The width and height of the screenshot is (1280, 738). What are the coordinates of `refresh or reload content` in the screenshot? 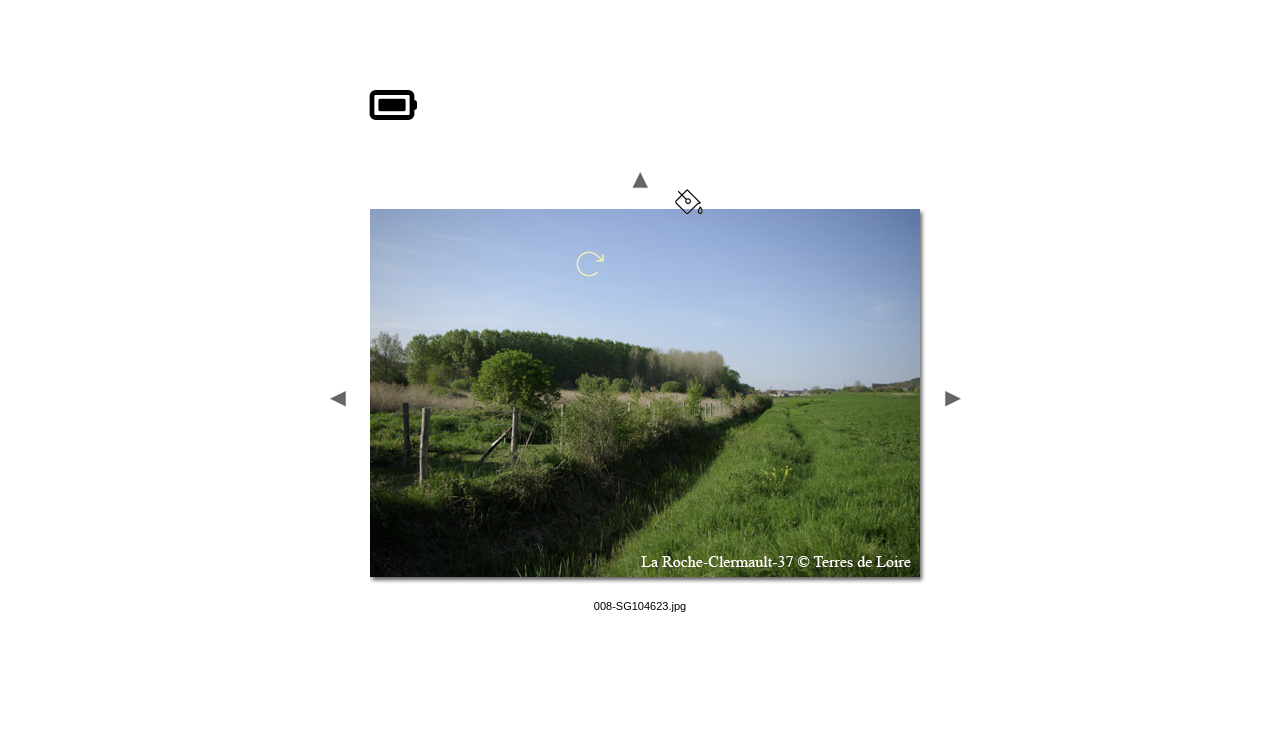 It's located at (589, 264).